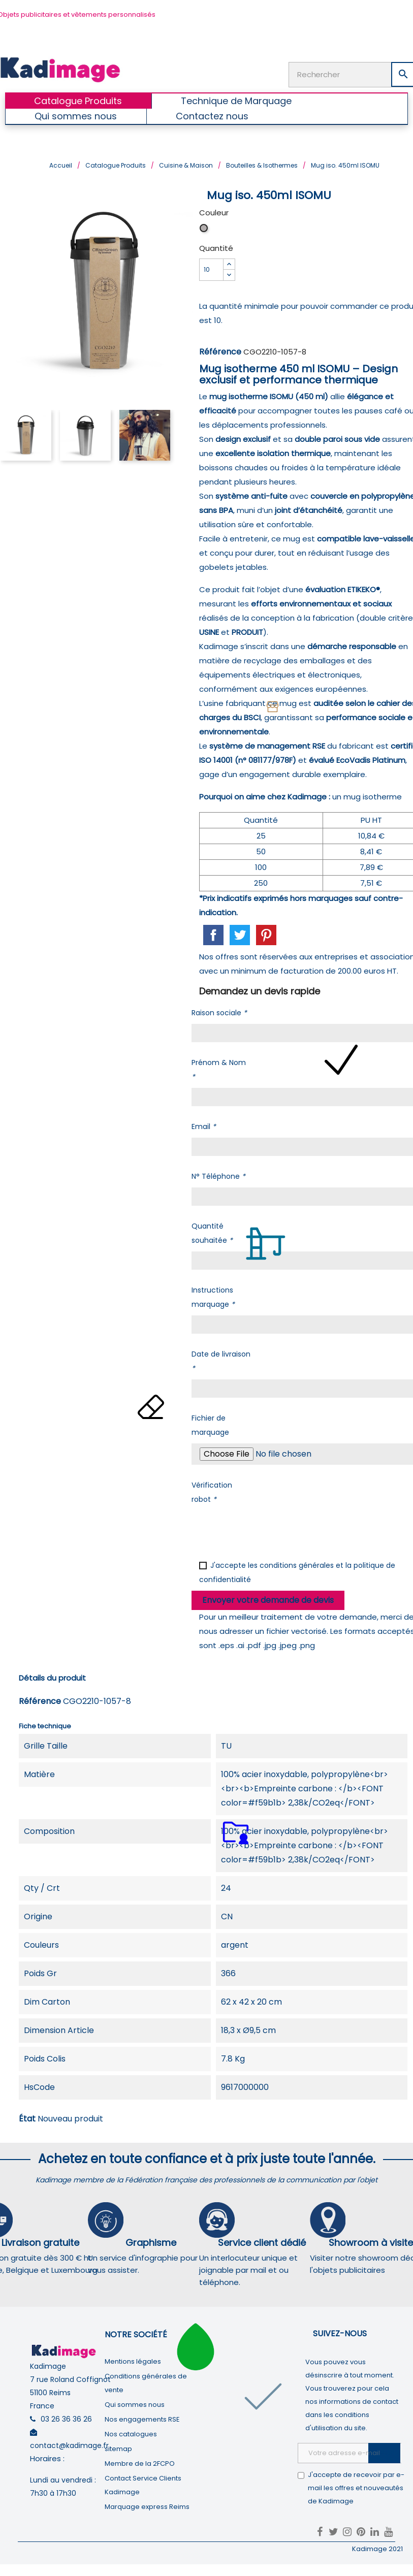 Image resolution: width=413 pixels, height=2576 pixels. I want to click on construction or building in progress, so click(265, 1243).